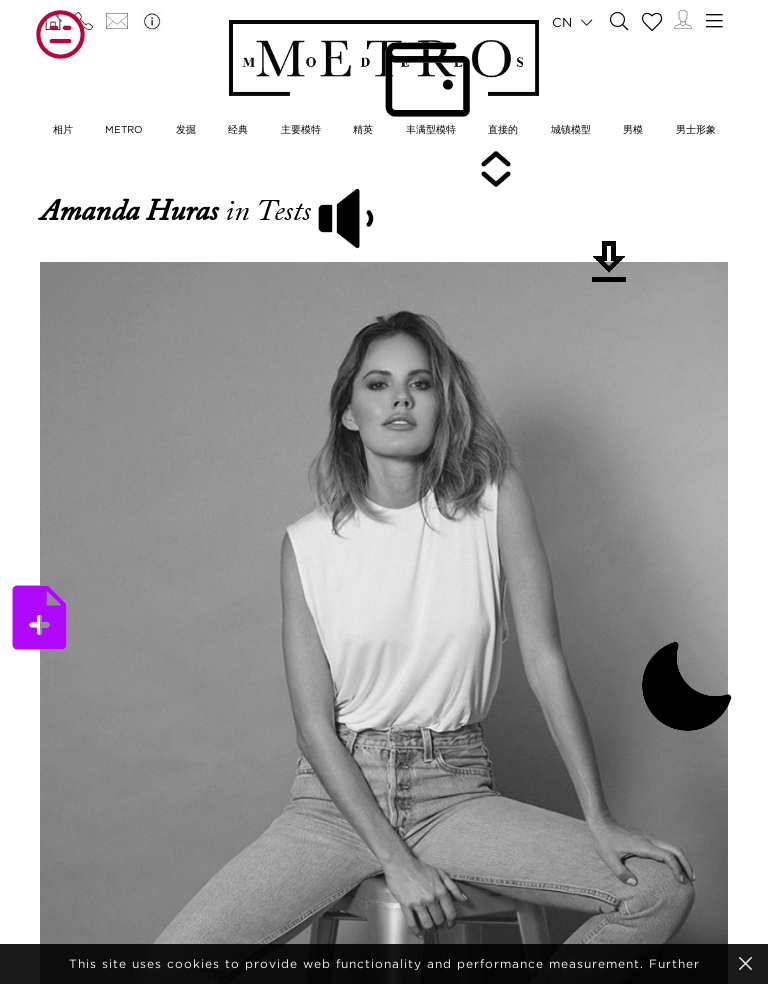 The width and height of the screenshot is (768, 984). What do you see at coordinates (426, 83) in the screenshot?
I see `access your wallet or payment methods` at bounding box center [426, 83].